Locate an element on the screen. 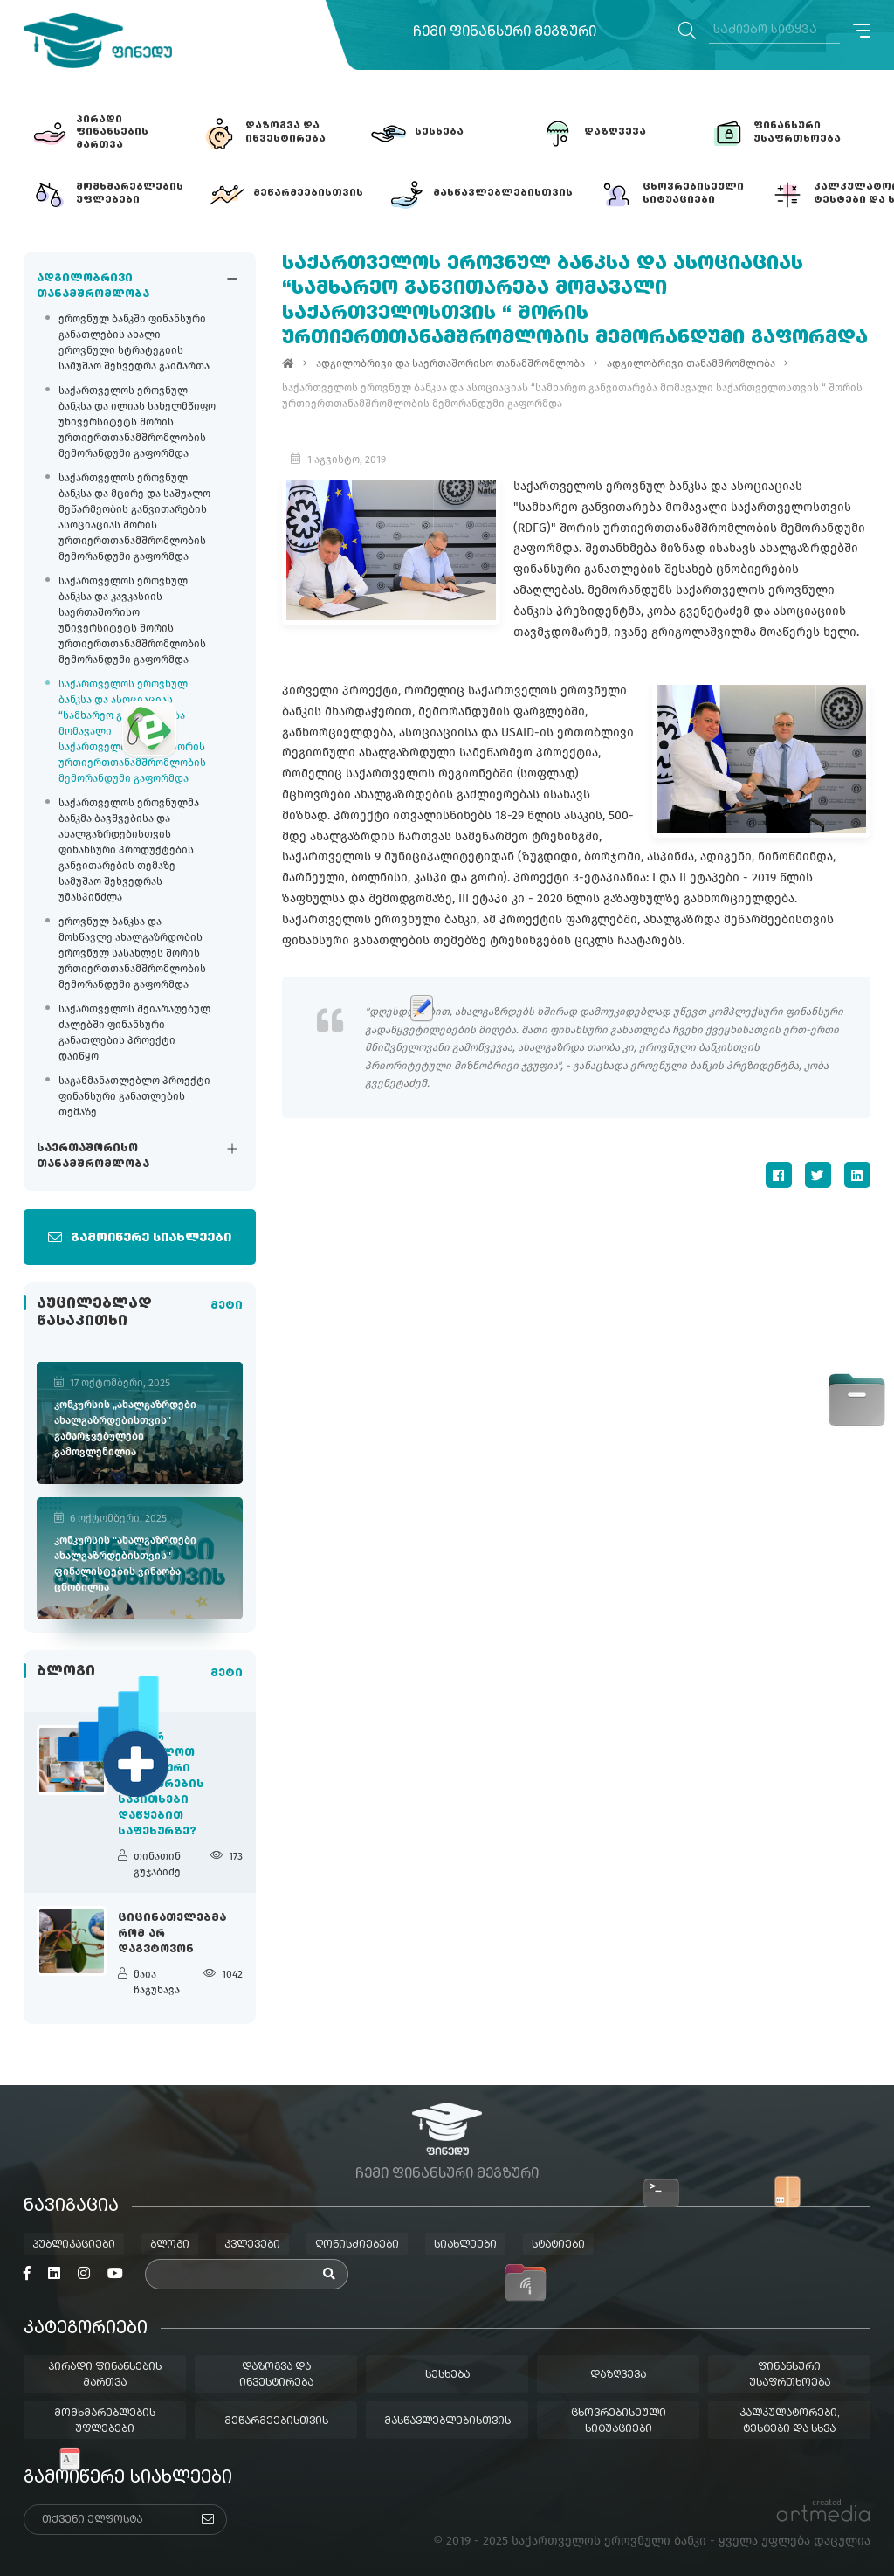  install a new application or software package is located at coordinates (787, 2192).